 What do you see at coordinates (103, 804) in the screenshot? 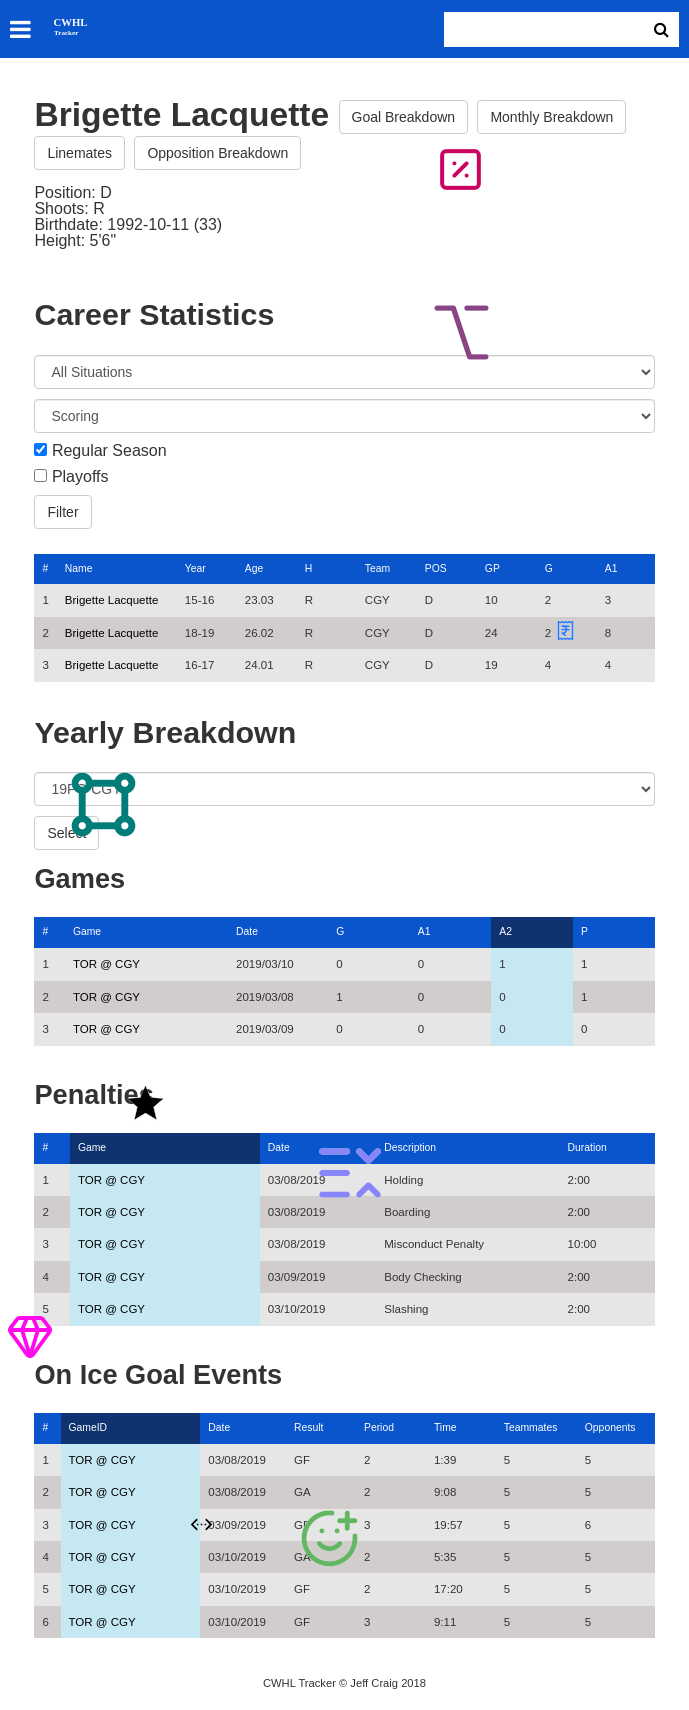
I see `view ring network topology` at bounding box center [103, 804].